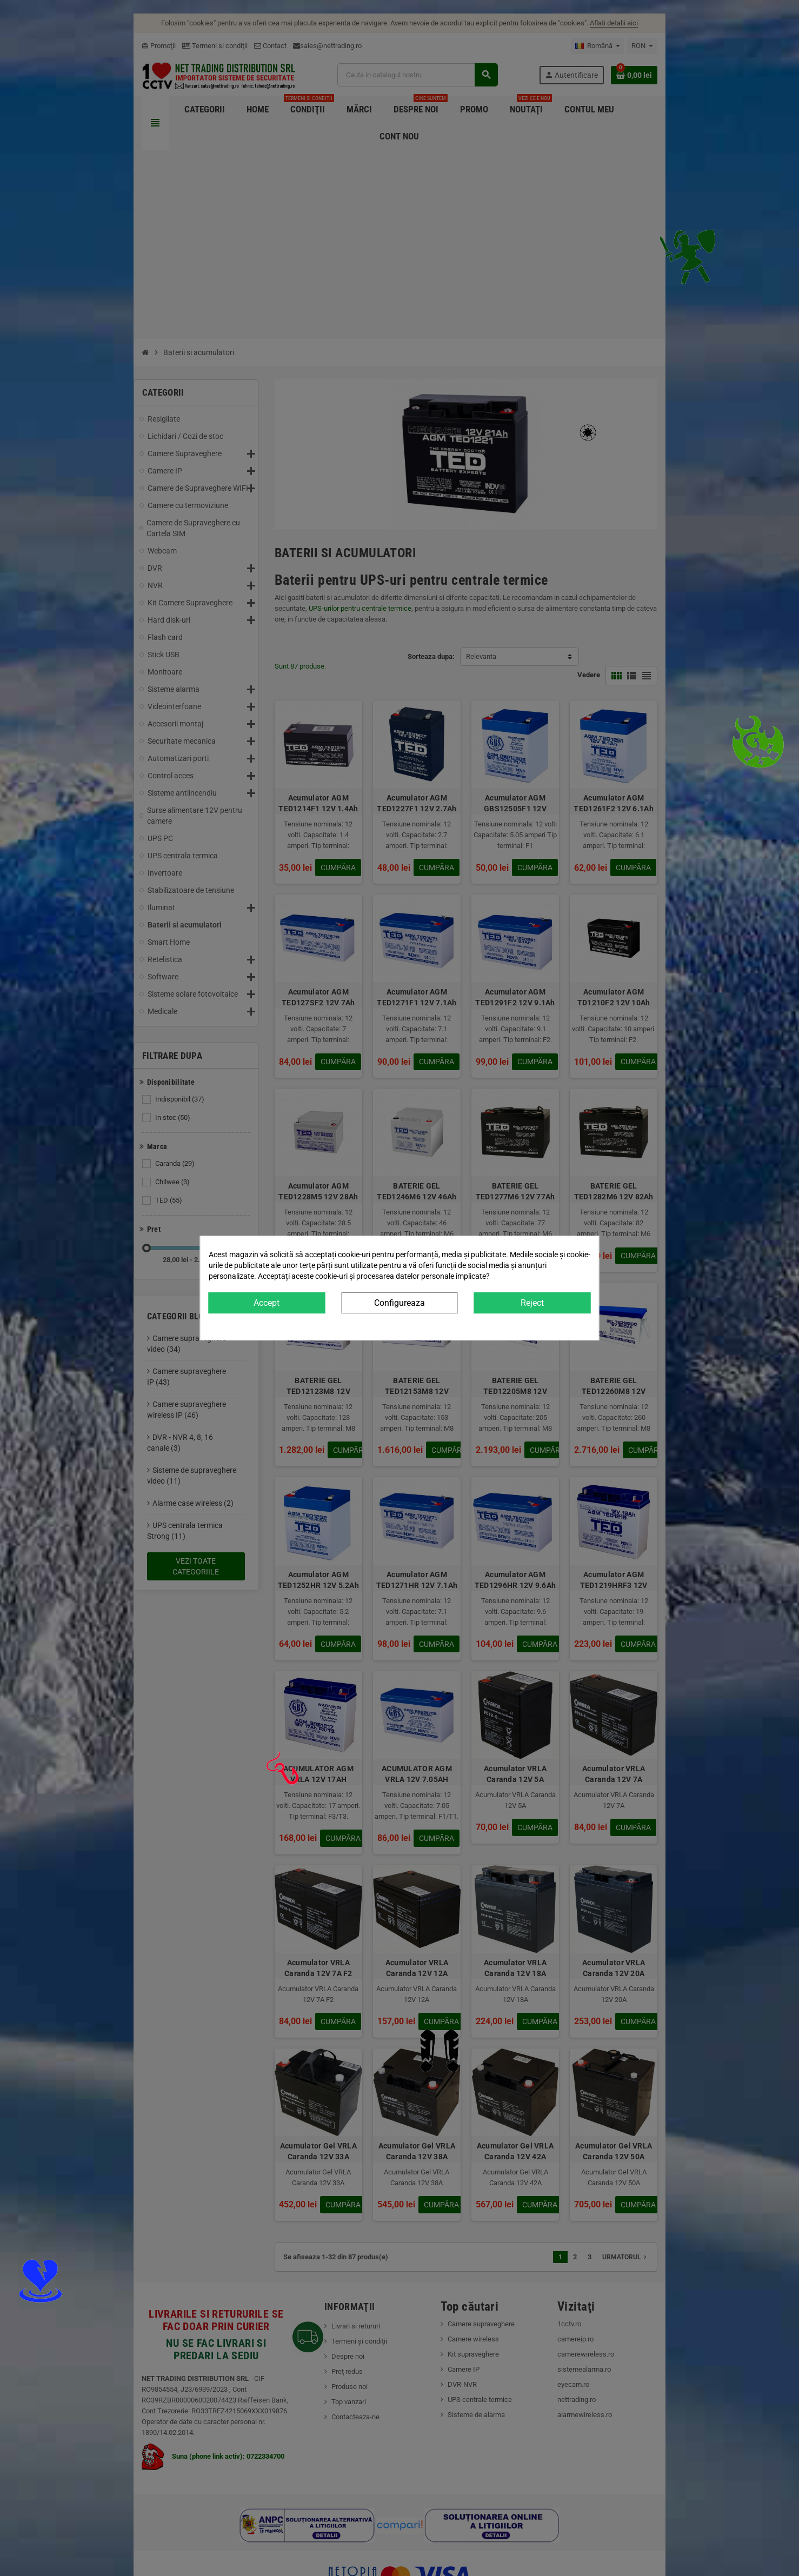 The height and width of the screenshot is (2576, 799). Describe the element at coordinates (688, 256) in the screenshot. I see `select female warrior character class` at that location.